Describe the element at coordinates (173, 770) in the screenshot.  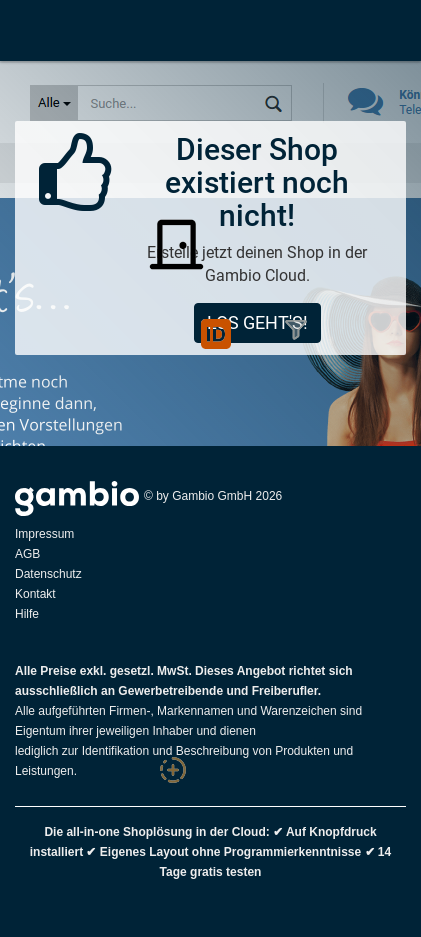
I see `add new item with loading or processing state` at that location.